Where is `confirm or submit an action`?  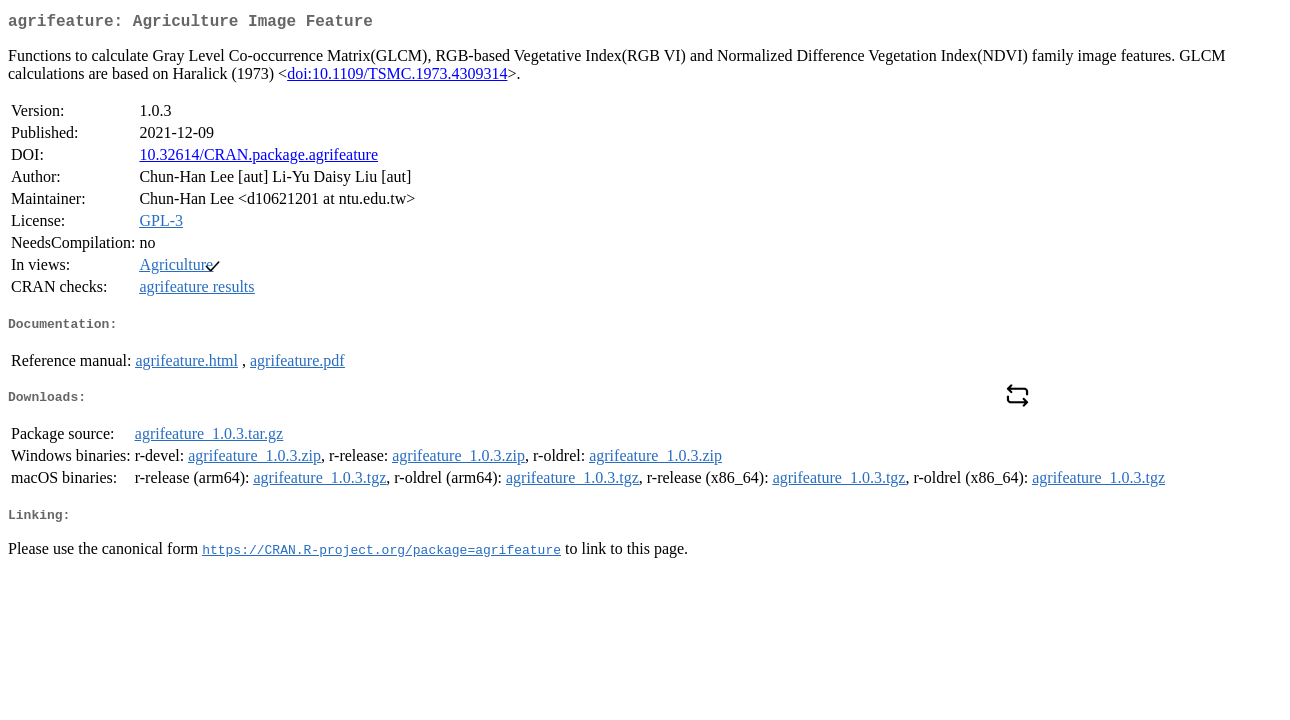
confirm or submit an action is located at coordinates (212, 266).